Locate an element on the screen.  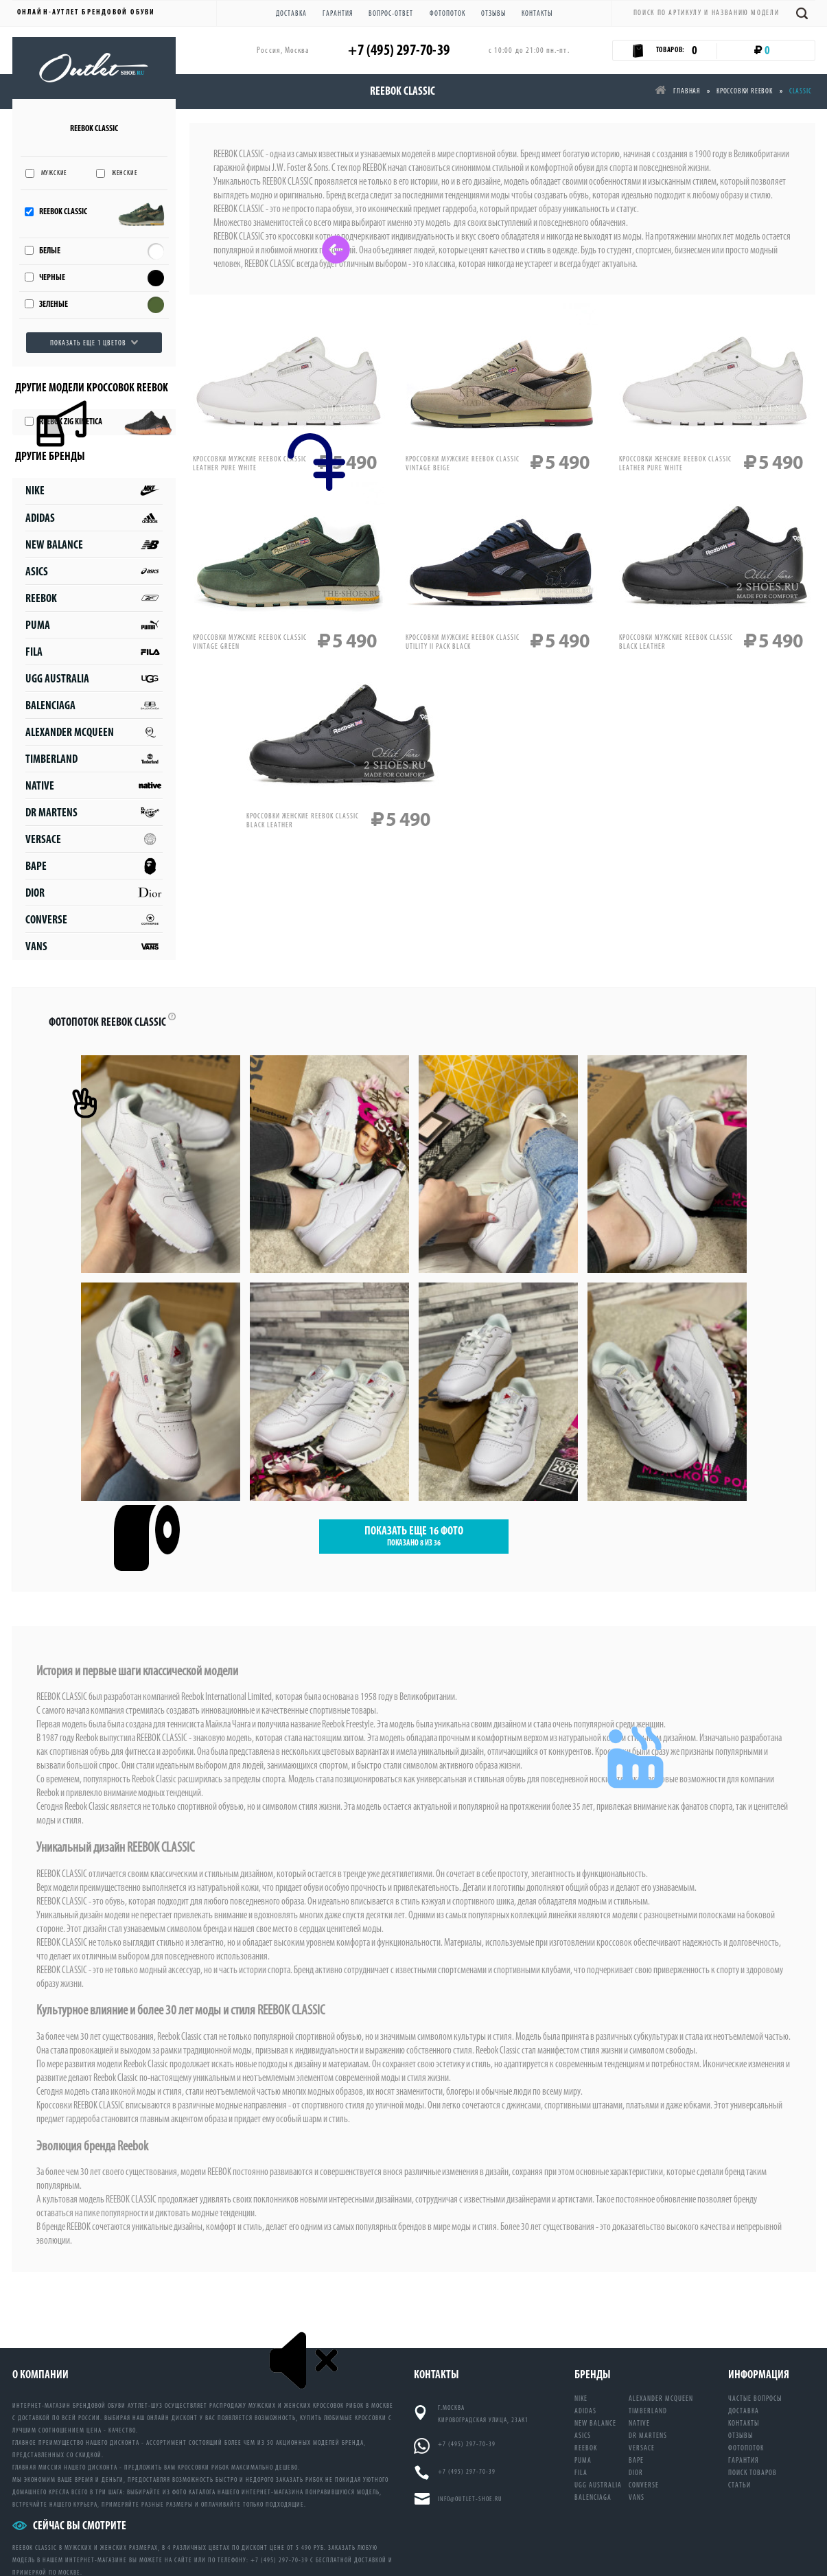
peace sign or victory gesture is located at coordinates (85, 1103).